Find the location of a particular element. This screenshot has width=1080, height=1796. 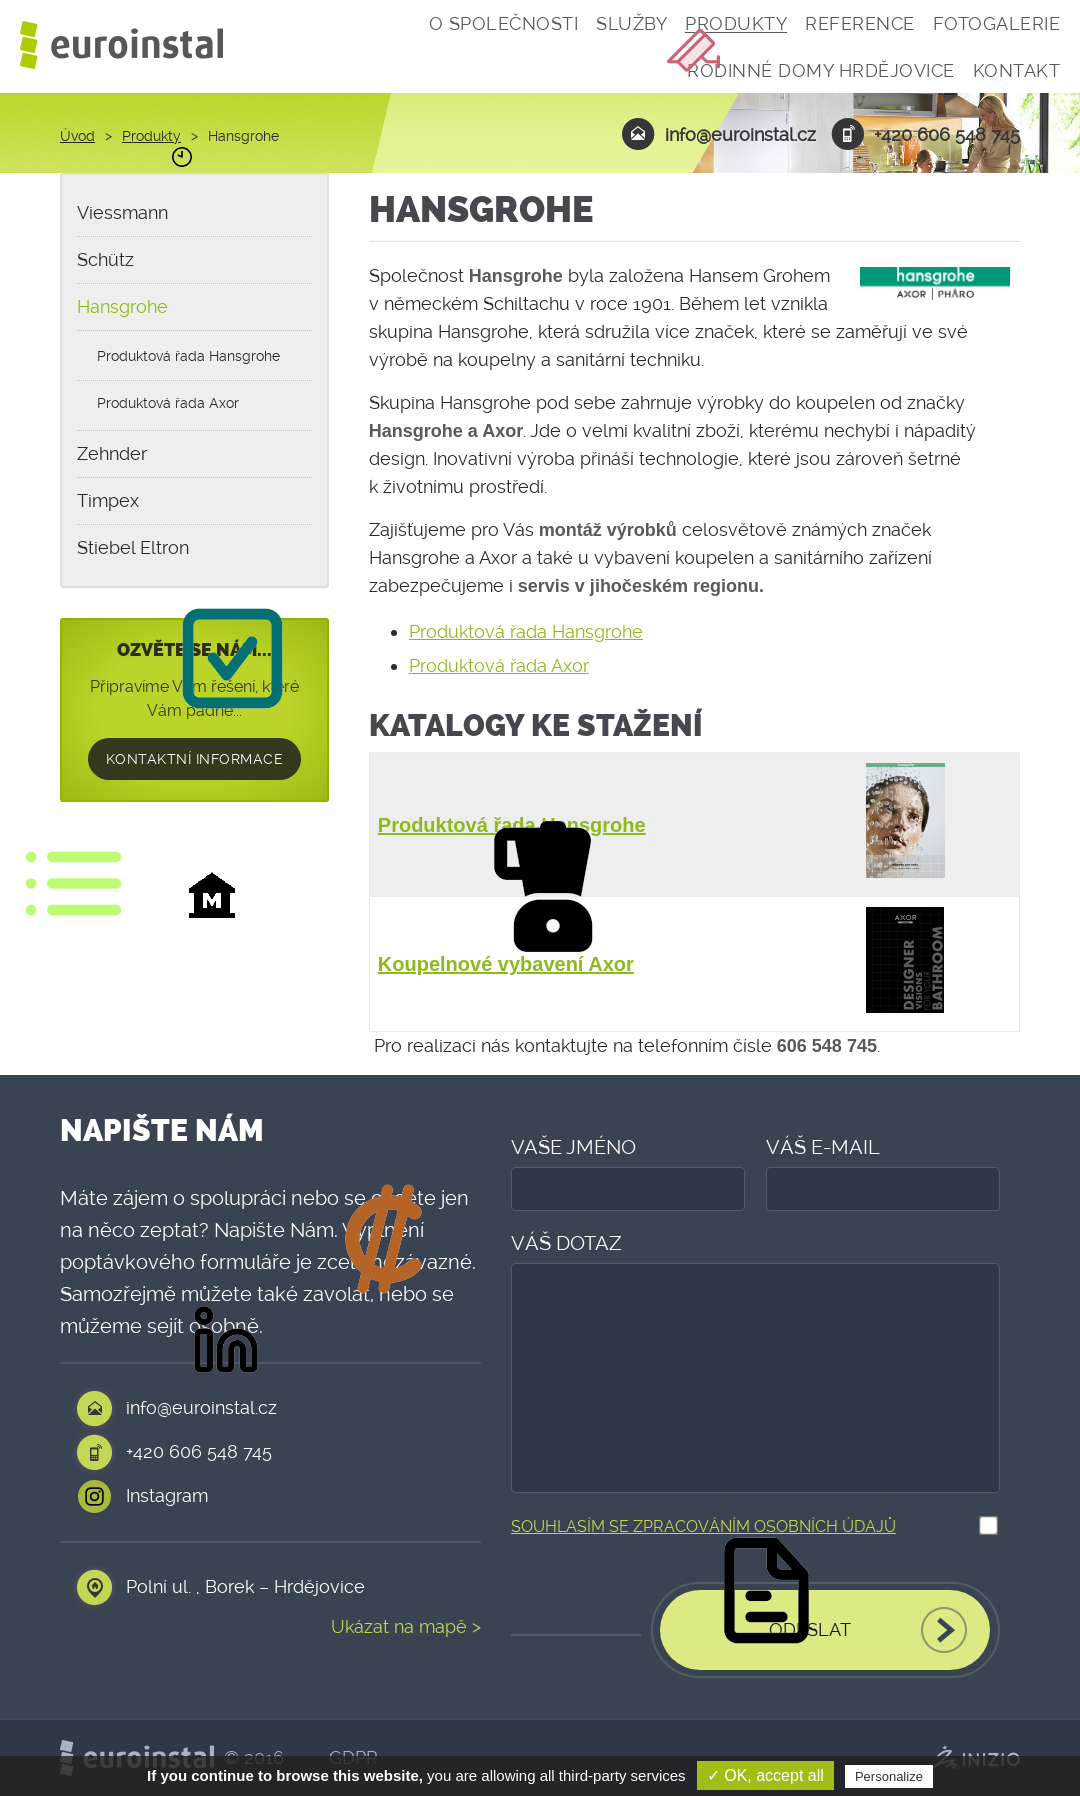

view nearby museums on the map is located at coordinates (212, 895).